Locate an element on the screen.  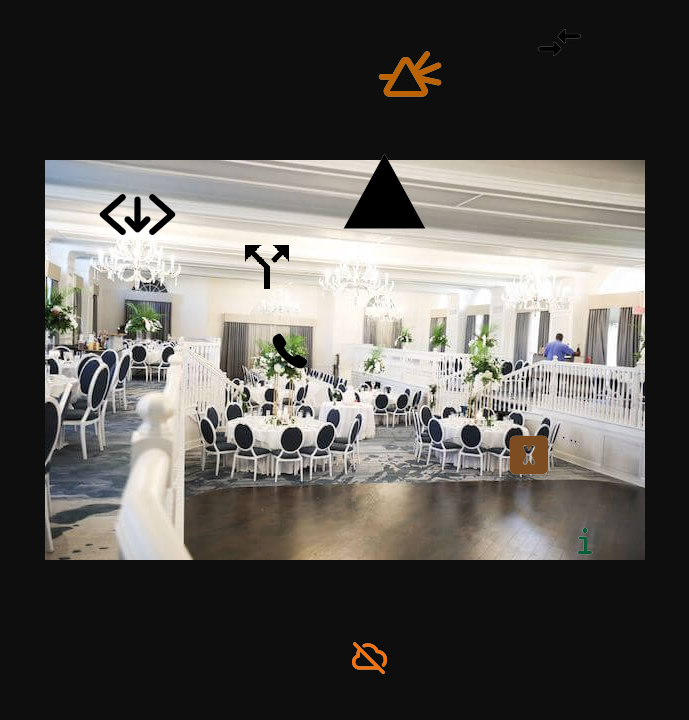
indicates a warning or alert status is located at coordinates (384, 192).